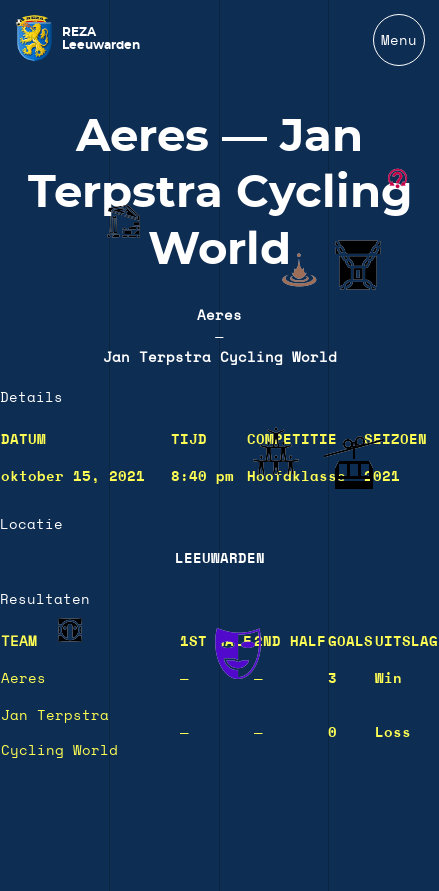 The height and width of the screenshot is (891, 439). What do you see at coordinates (123, 221) in the screenshot?
I see `explore ancient ruins or archaeological sites` at bounding box center [123, 221].